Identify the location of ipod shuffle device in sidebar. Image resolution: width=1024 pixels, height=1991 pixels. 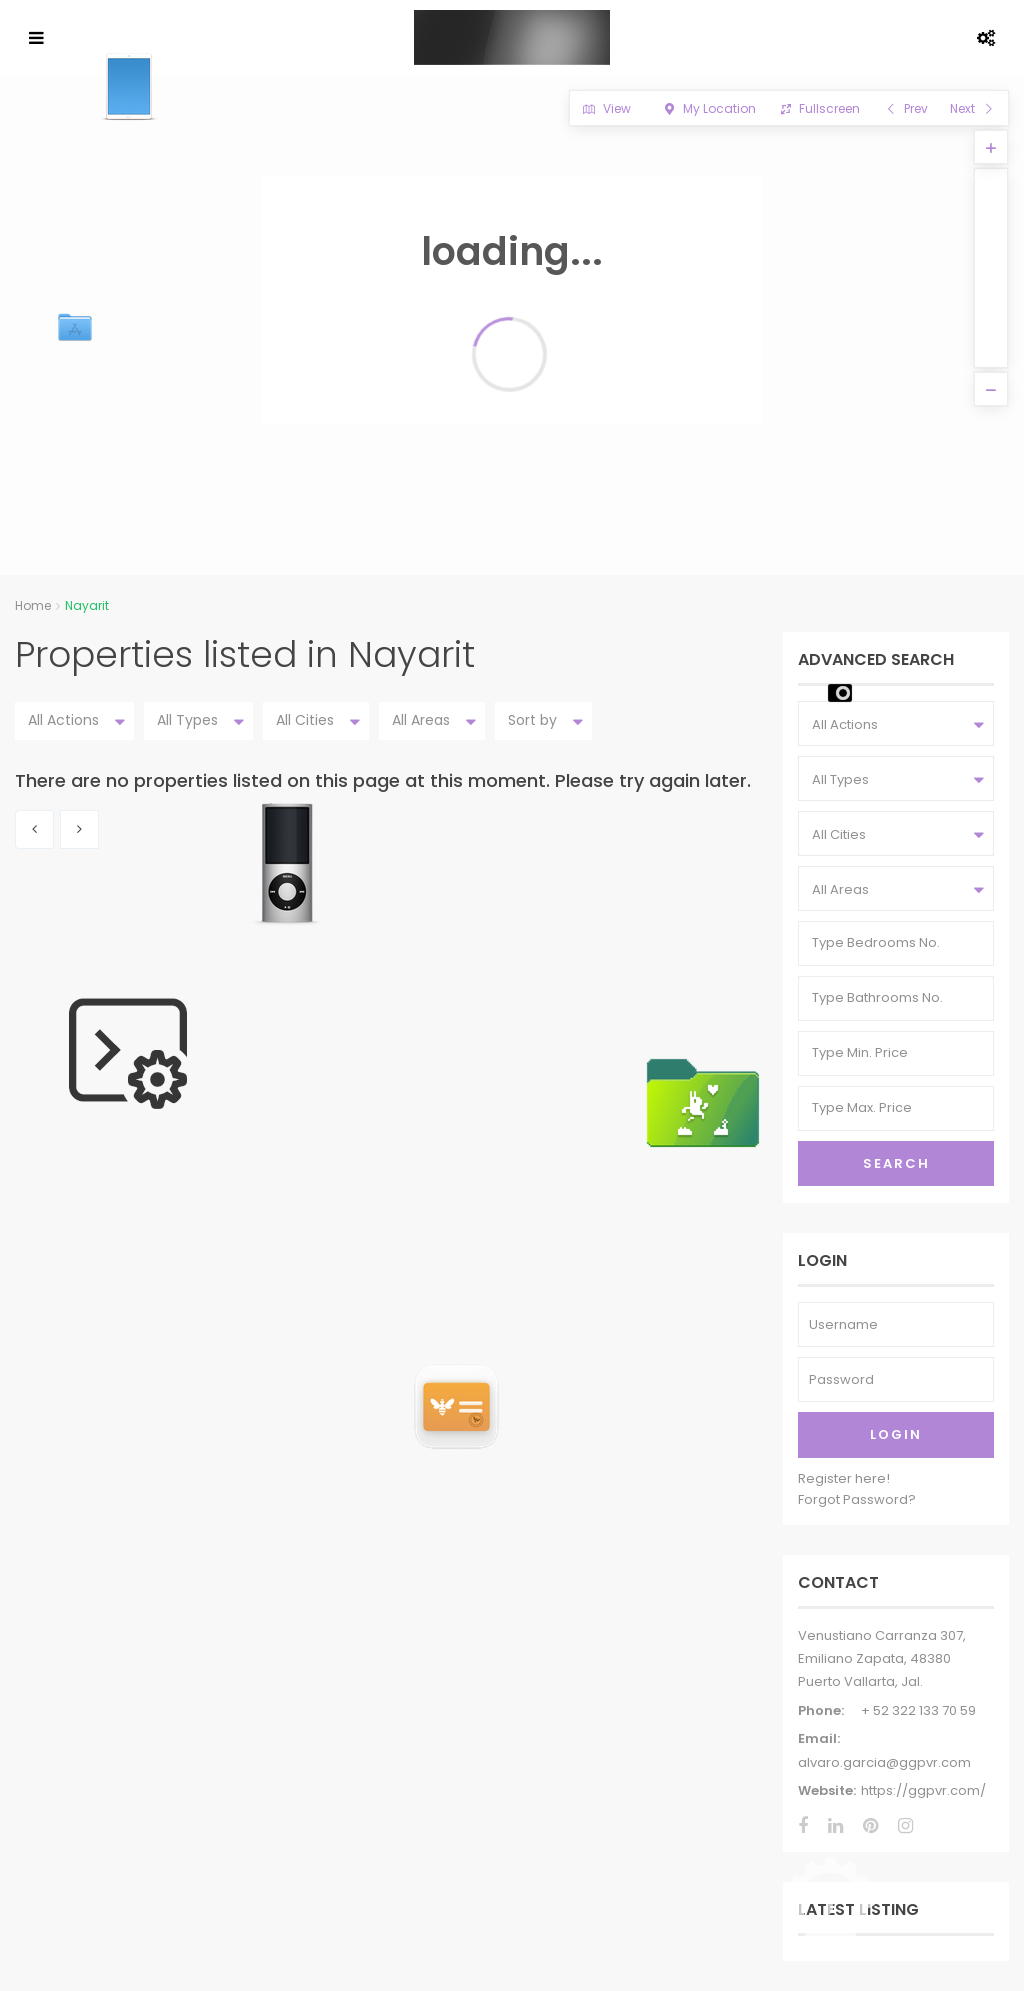
(840, 692).